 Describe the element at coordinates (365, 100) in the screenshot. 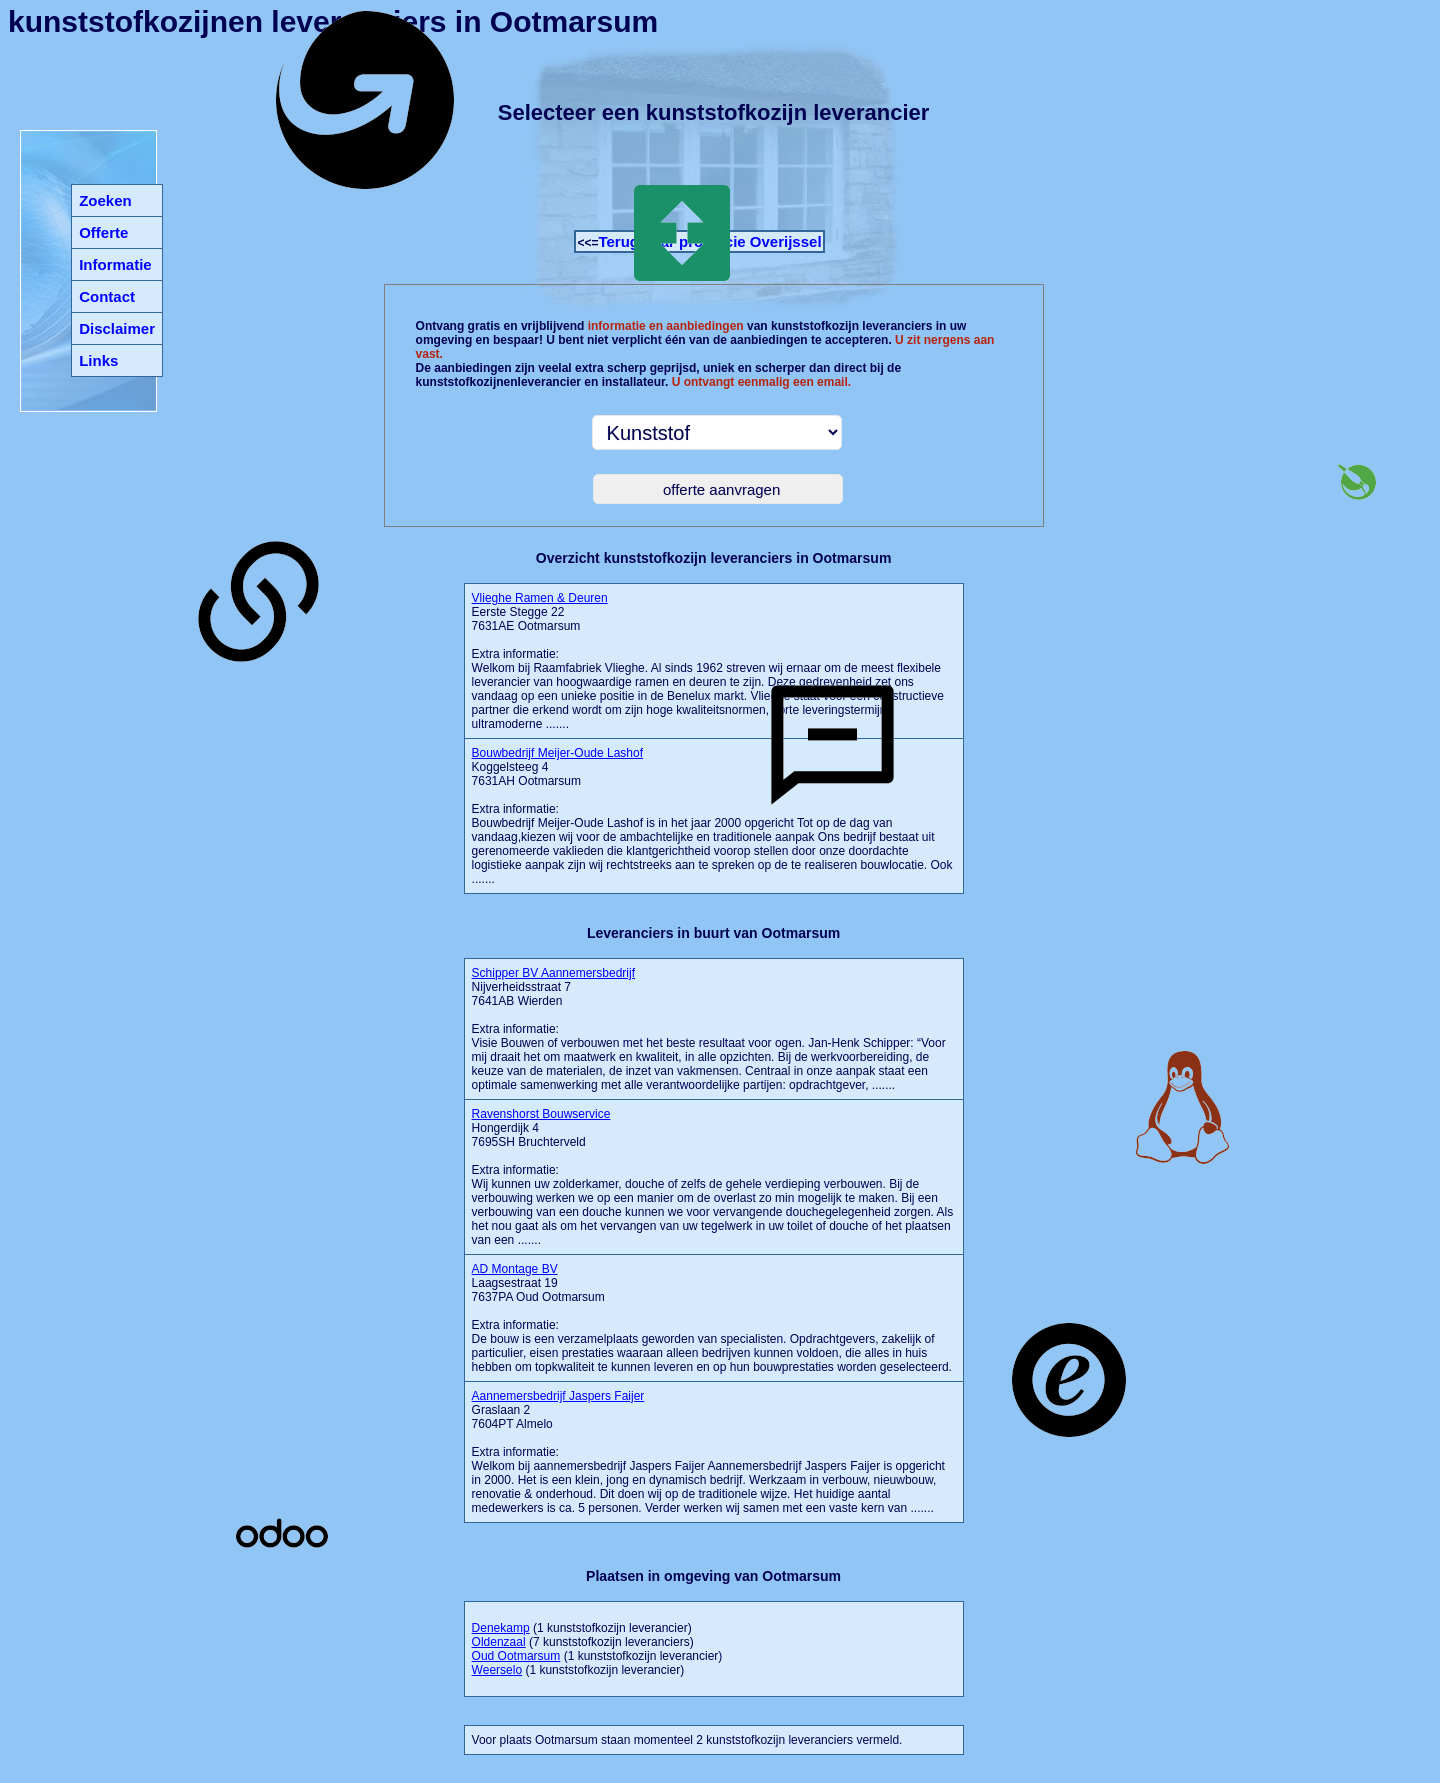

I see `open the MoneyGram app` at that location.